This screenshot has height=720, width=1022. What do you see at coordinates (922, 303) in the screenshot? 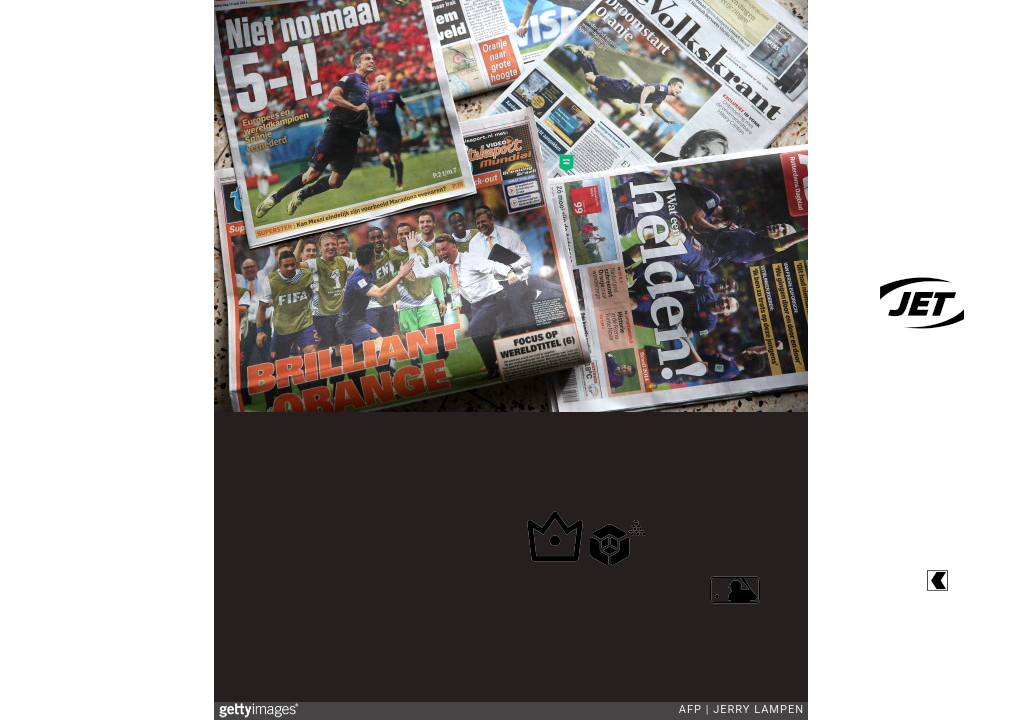
I see `jet.com logo` at bounding box center [922, 303].